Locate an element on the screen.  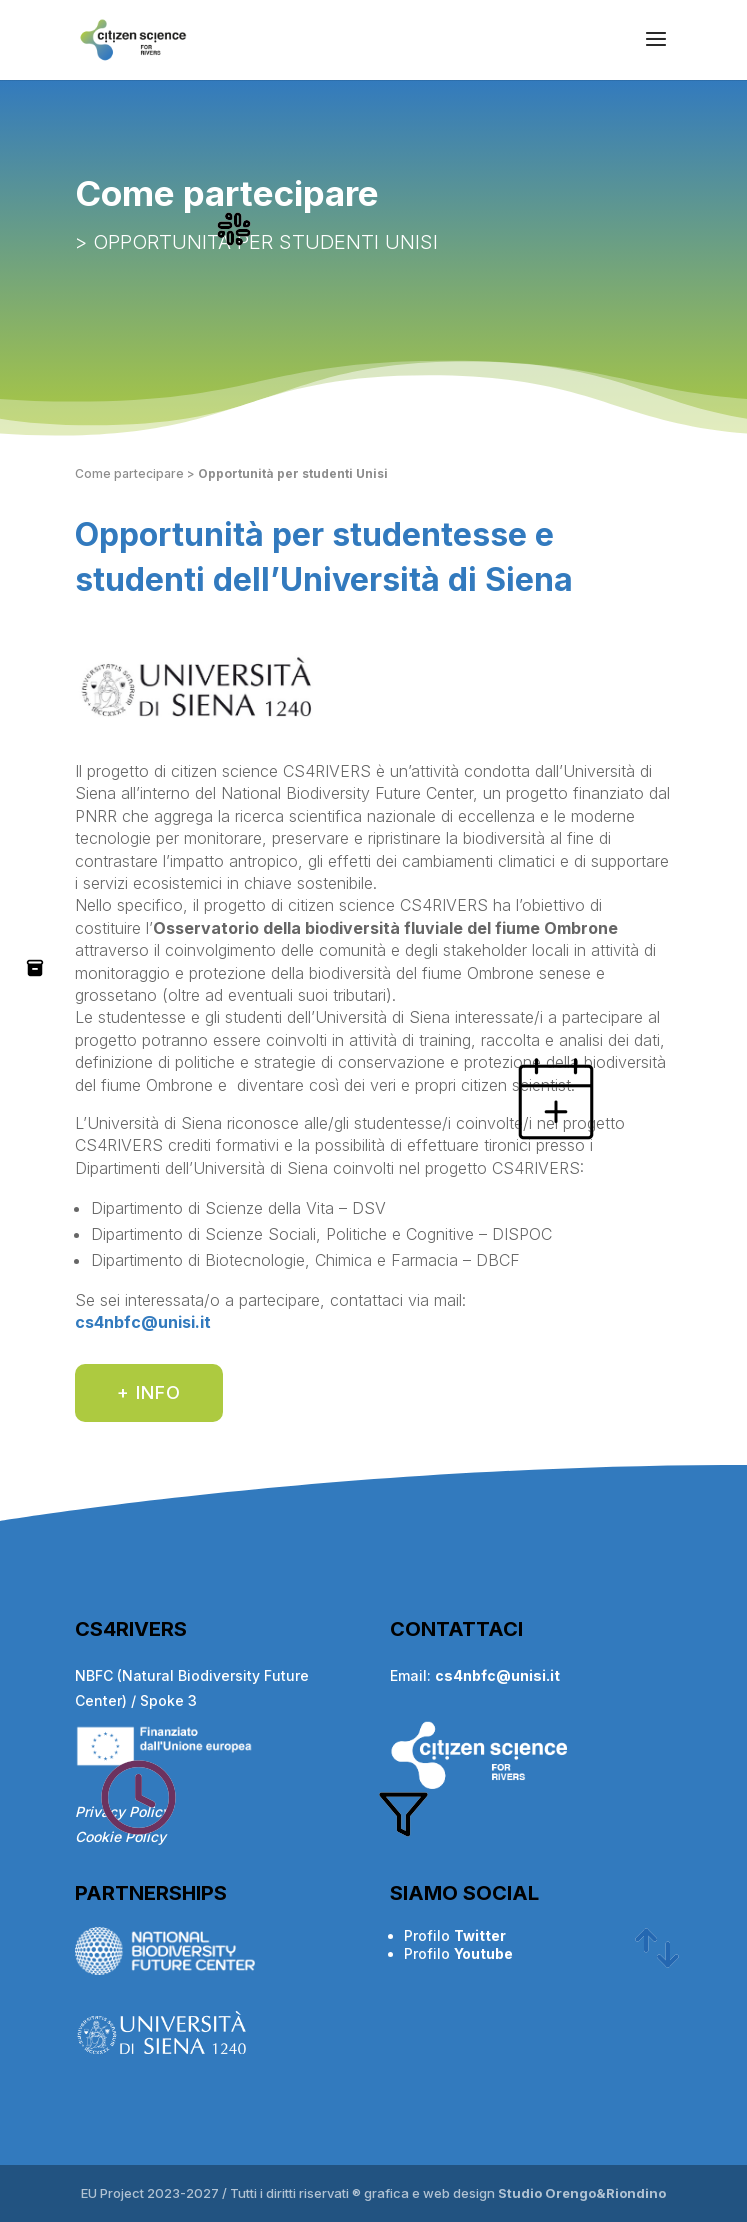
filter or sort content is located at coordinates (403, 1814).